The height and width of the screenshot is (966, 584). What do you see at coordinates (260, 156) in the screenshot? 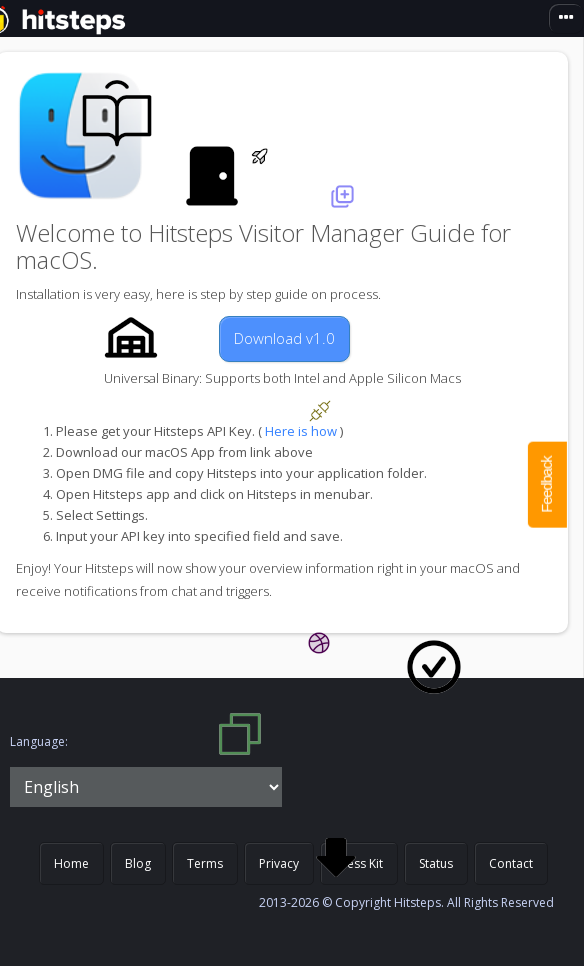
I see `launch or deploy a project` at bounding box center [260, 156].